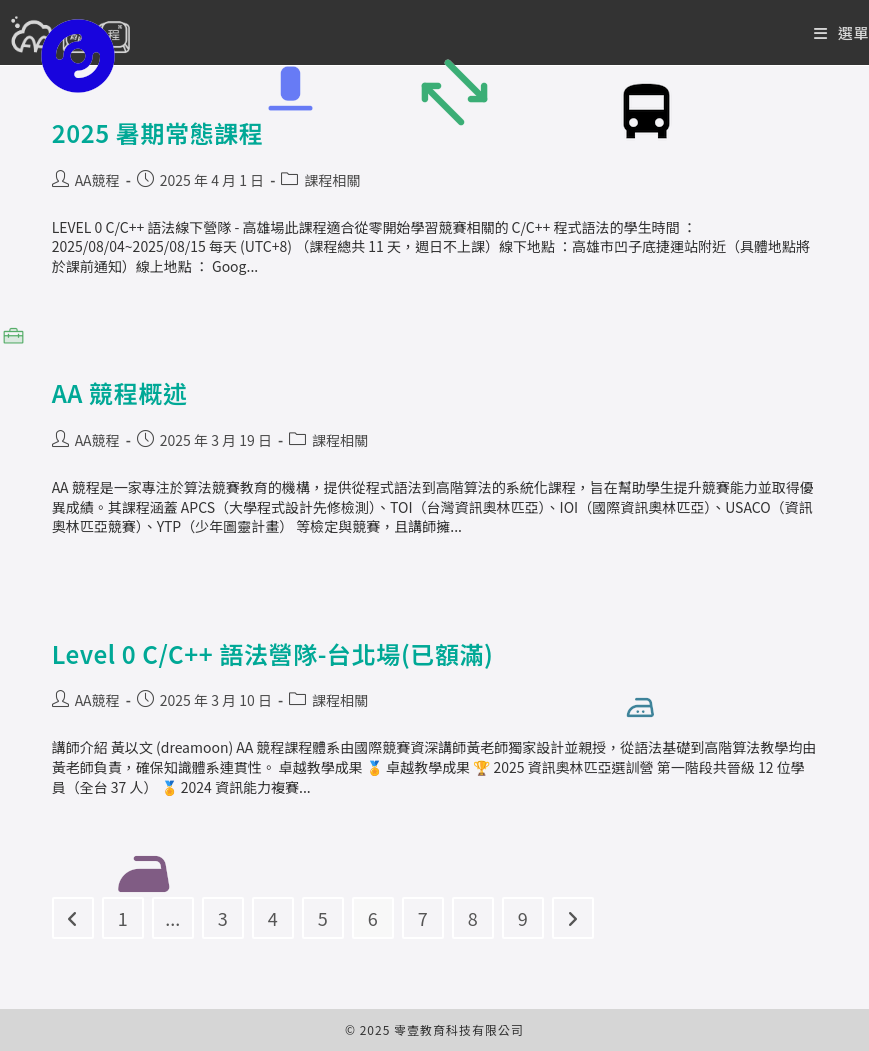 The height and width of the screenshot is (1051, 869). I want to click on view bus routes and schedules, so click(646, 112).